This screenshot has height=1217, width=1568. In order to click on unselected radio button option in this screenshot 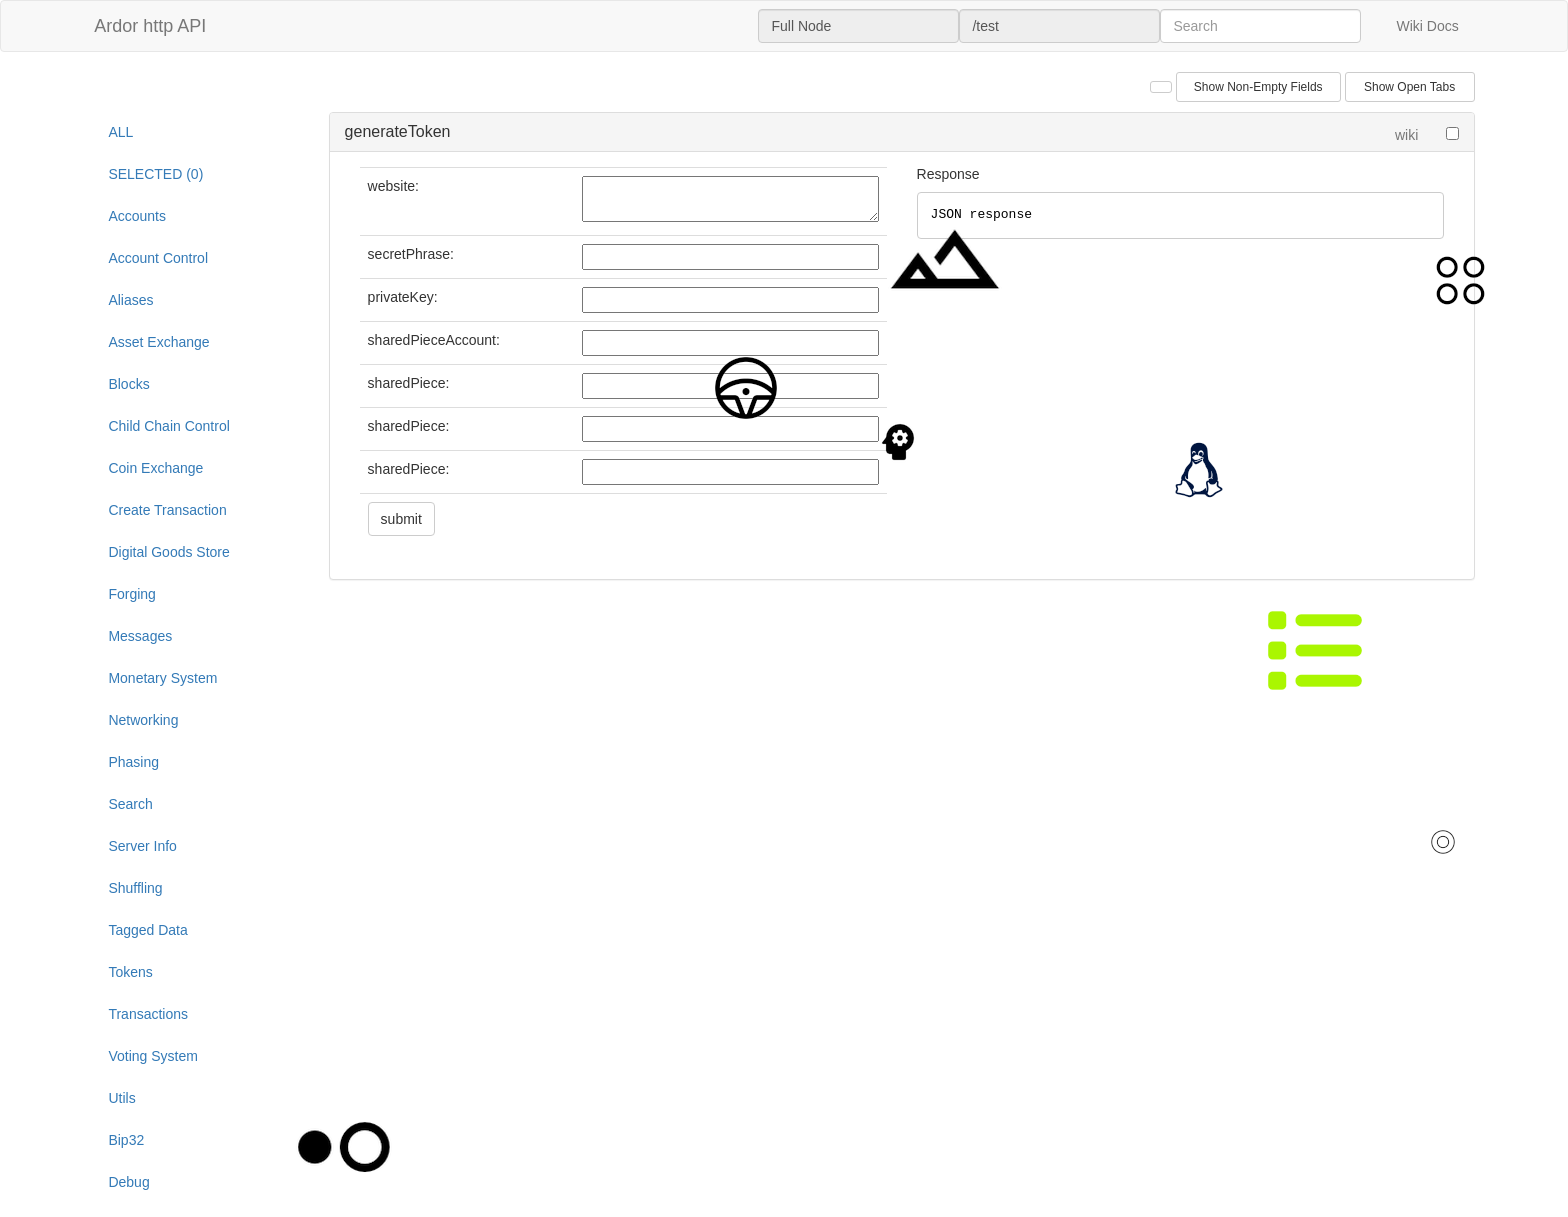, I will do `click(1443, 842)`.